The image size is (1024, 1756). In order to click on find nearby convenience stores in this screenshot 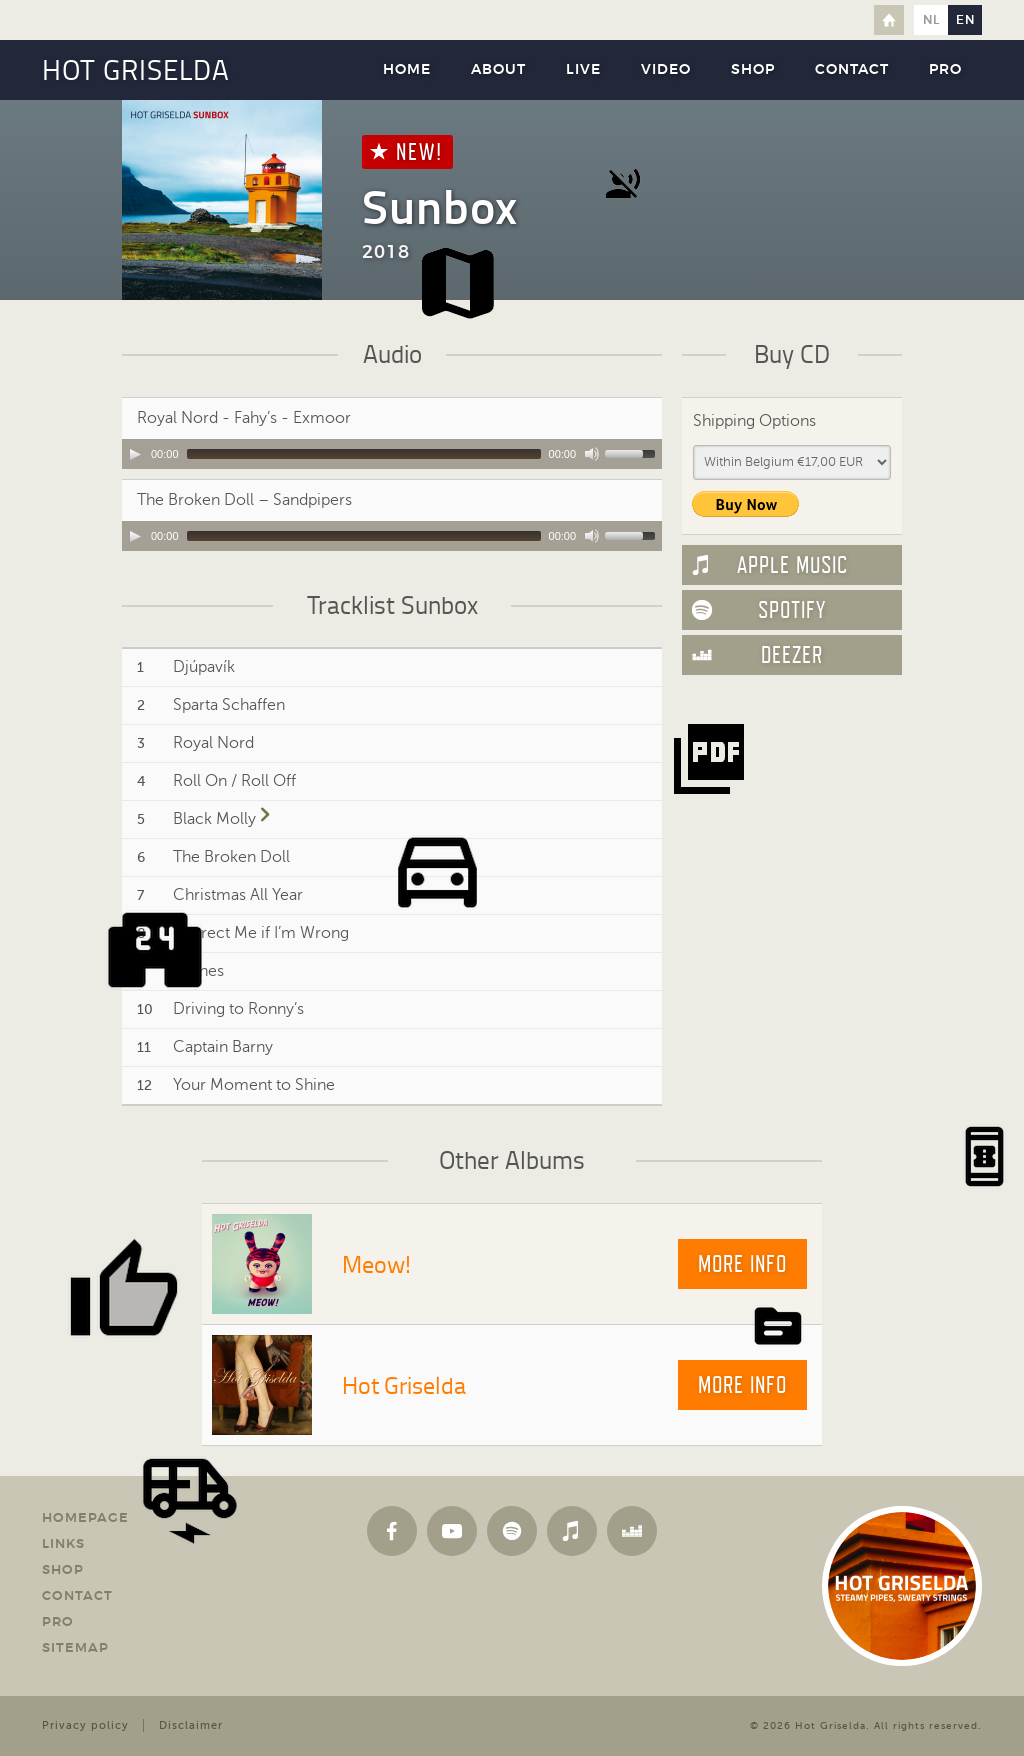, I will do `click(155, 950)`.